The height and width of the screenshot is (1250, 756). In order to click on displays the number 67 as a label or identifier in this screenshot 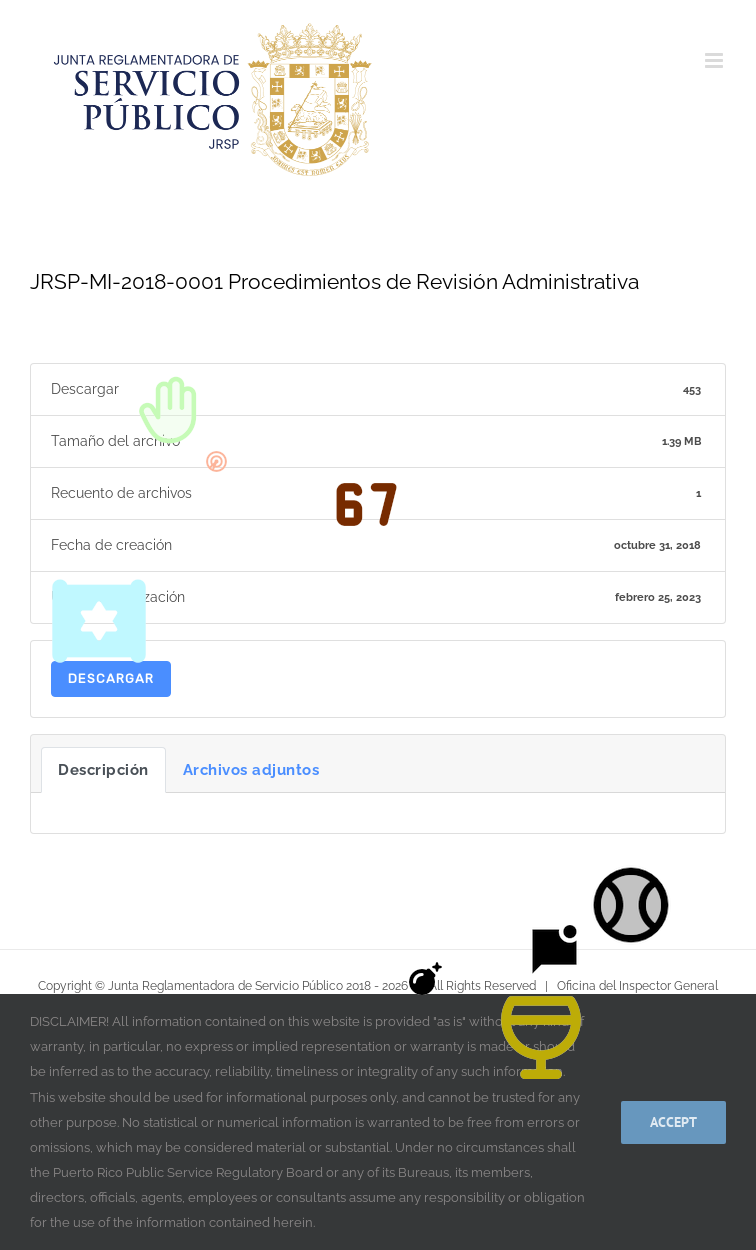, I will do `click(366, 504)`.